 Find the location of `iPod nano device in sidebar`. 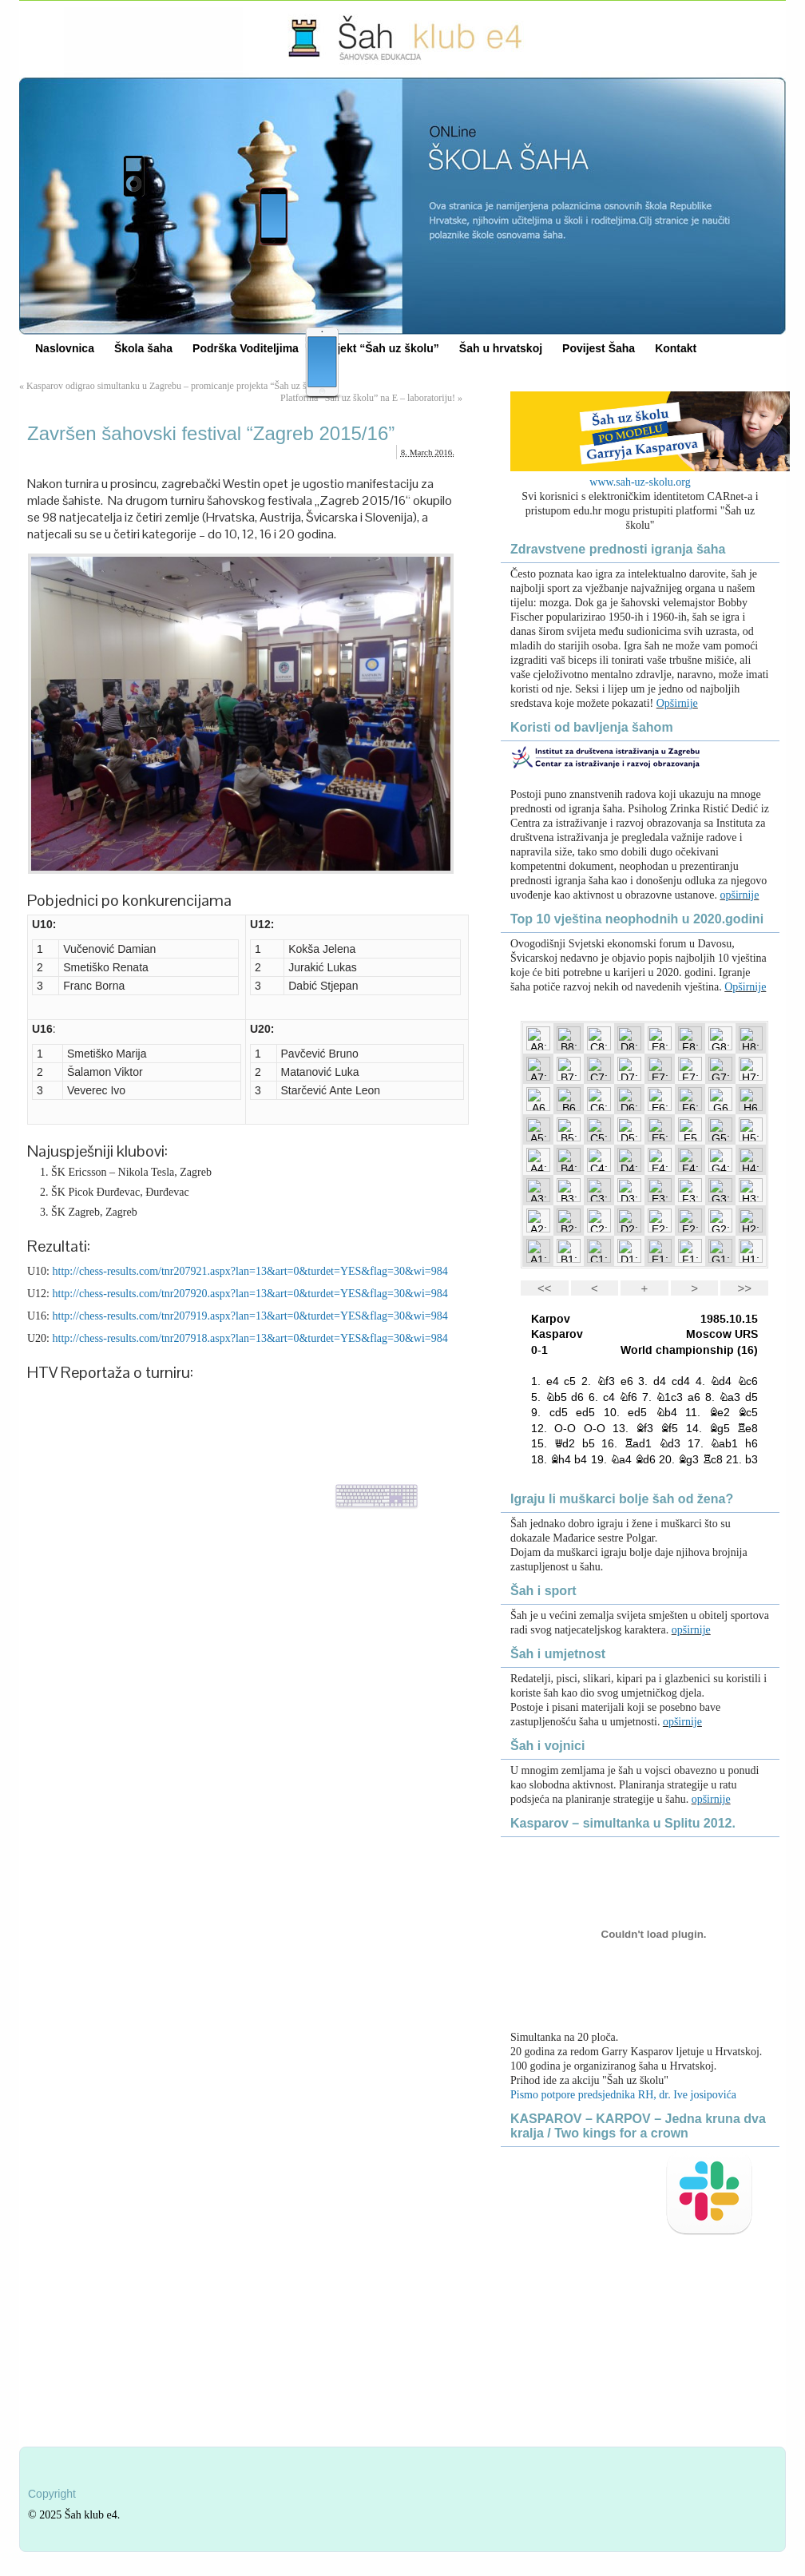

iPod nano device in sidebar is located at coordinates (133, 176).